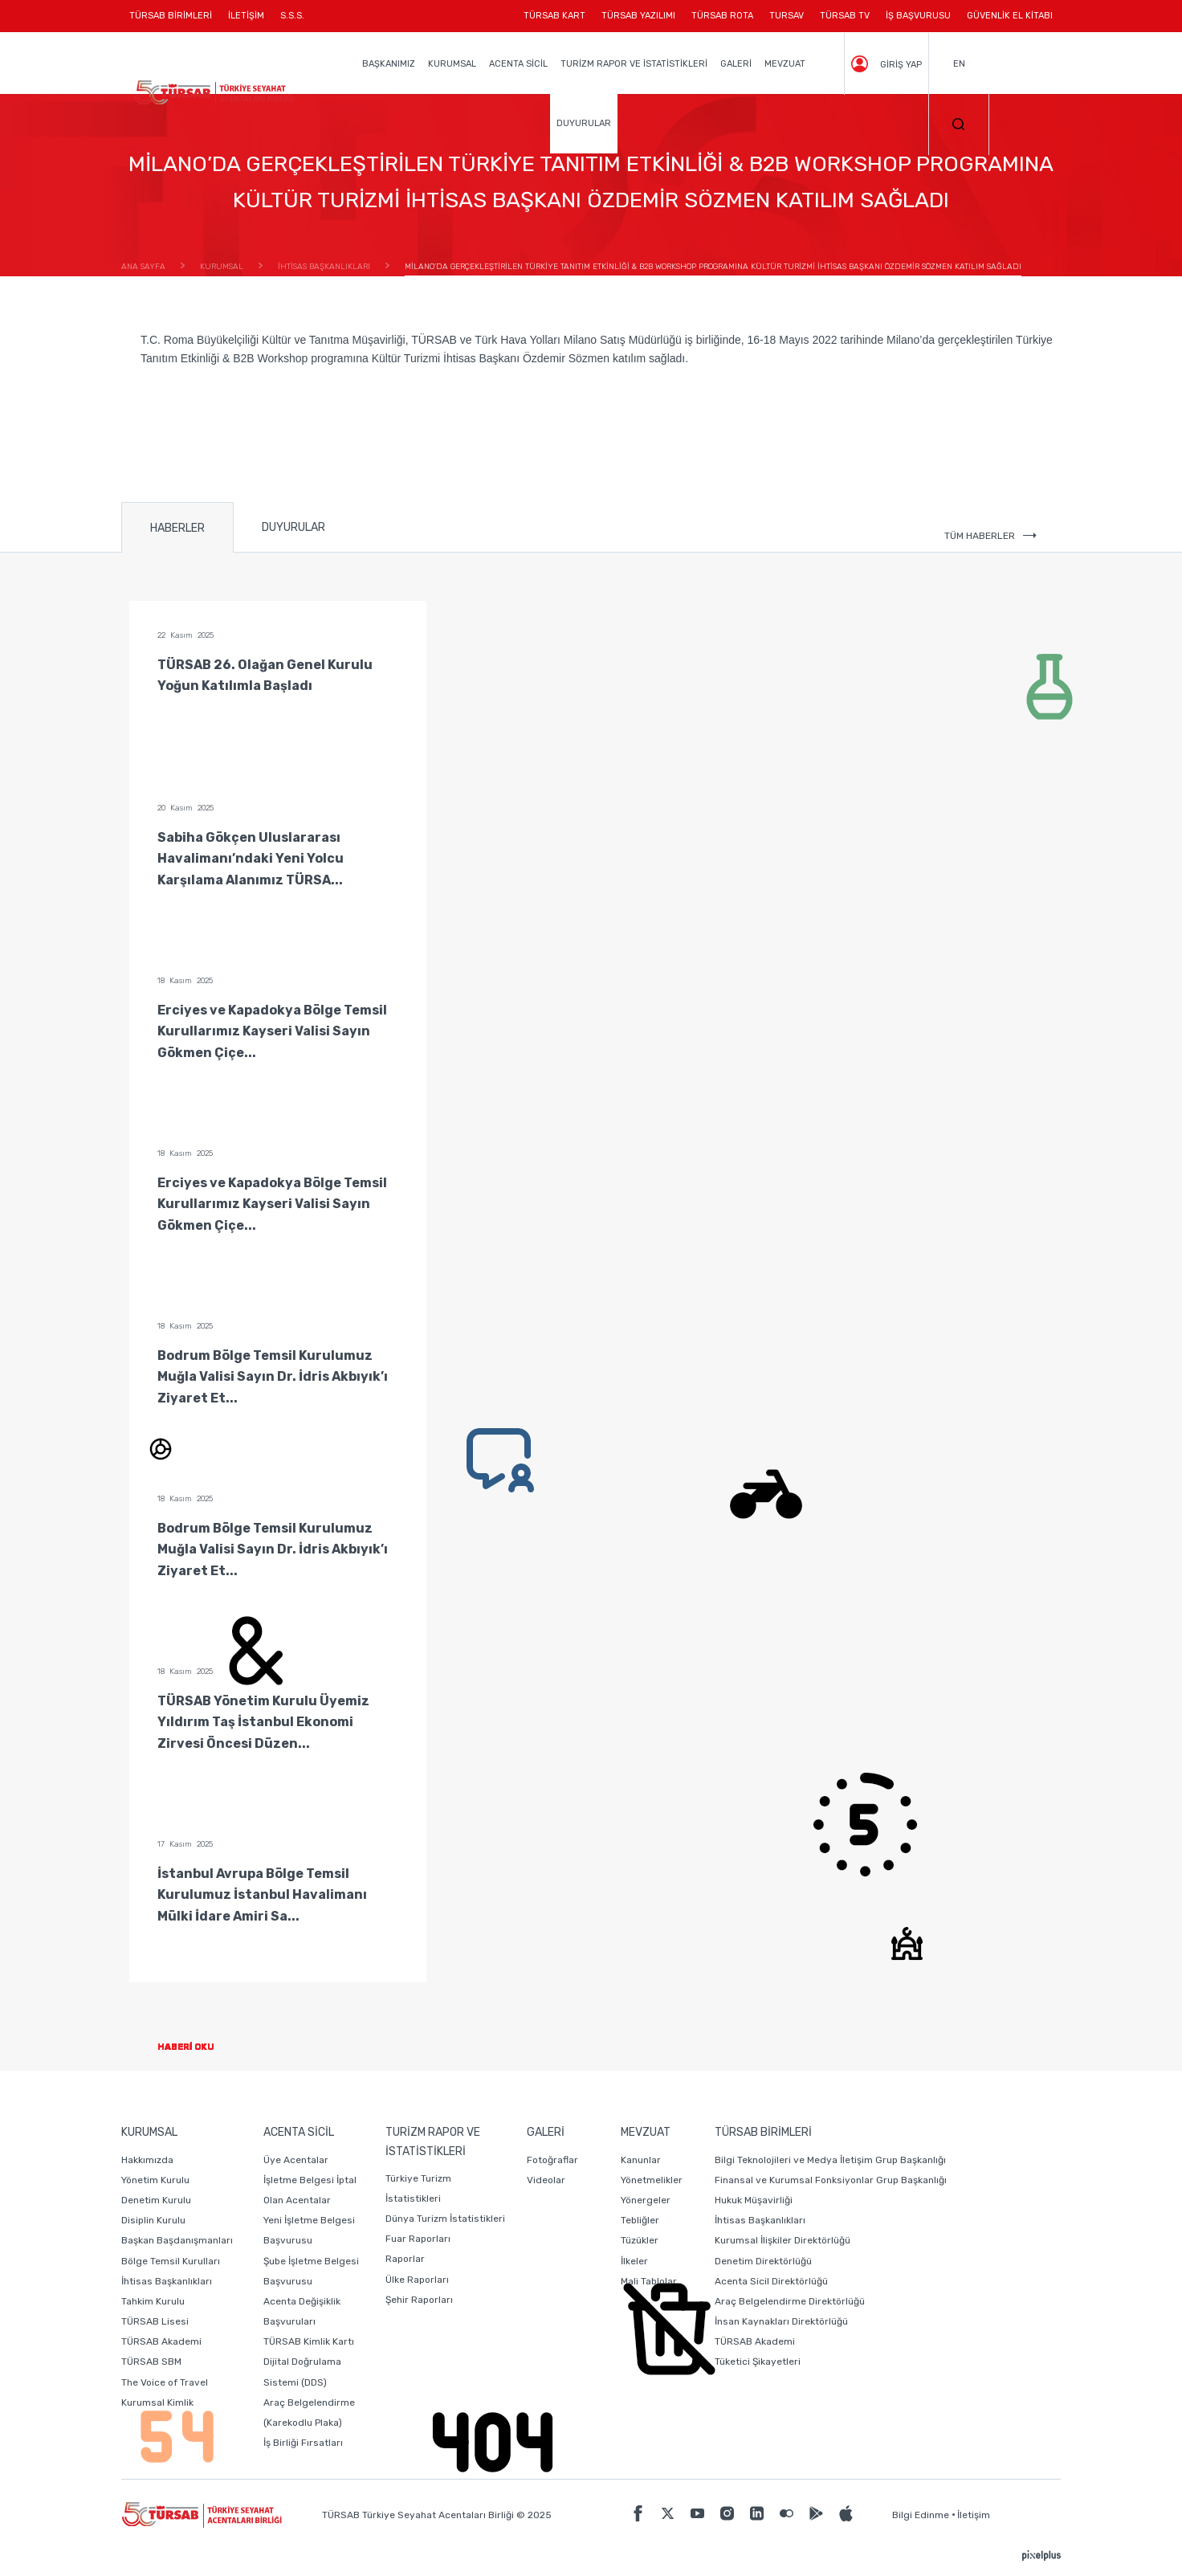 Image resolution: width=1182 pixels, height=2576 pixels. Describe the element at coordinates (252, 1651) in the screenshot. I see `insert ampersand symbol or special character` at that location.